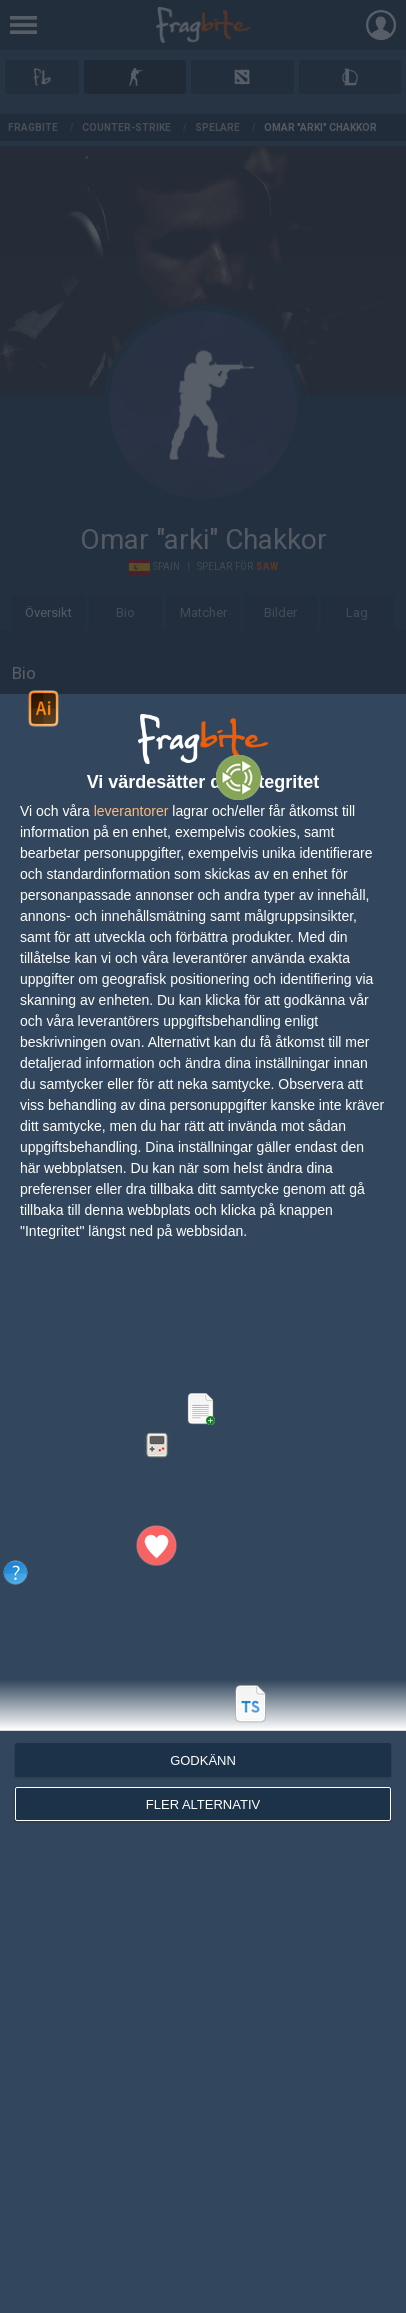 Image resolution: width=406 pixels, height=2313 pixels. Describe the element at coordinates (238, 777) in the screenshot. I see `launch the ubuntu mate desktop environment` at that location.